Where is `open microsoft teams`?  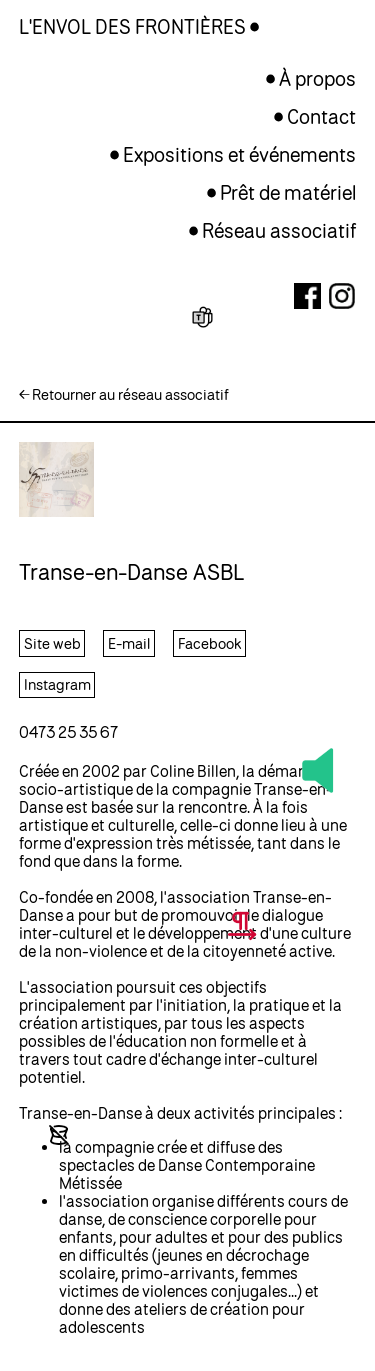 open microsoft teams is located at coordinates (202, 317).